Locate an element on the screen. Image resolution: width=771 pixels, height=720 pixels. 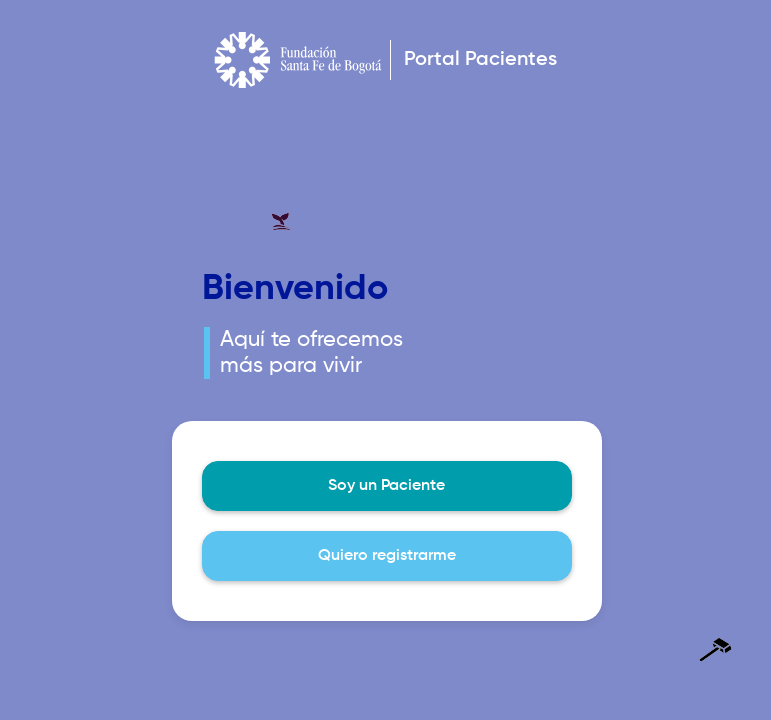
access crafting or building tools is located at coordinates (715, 649).